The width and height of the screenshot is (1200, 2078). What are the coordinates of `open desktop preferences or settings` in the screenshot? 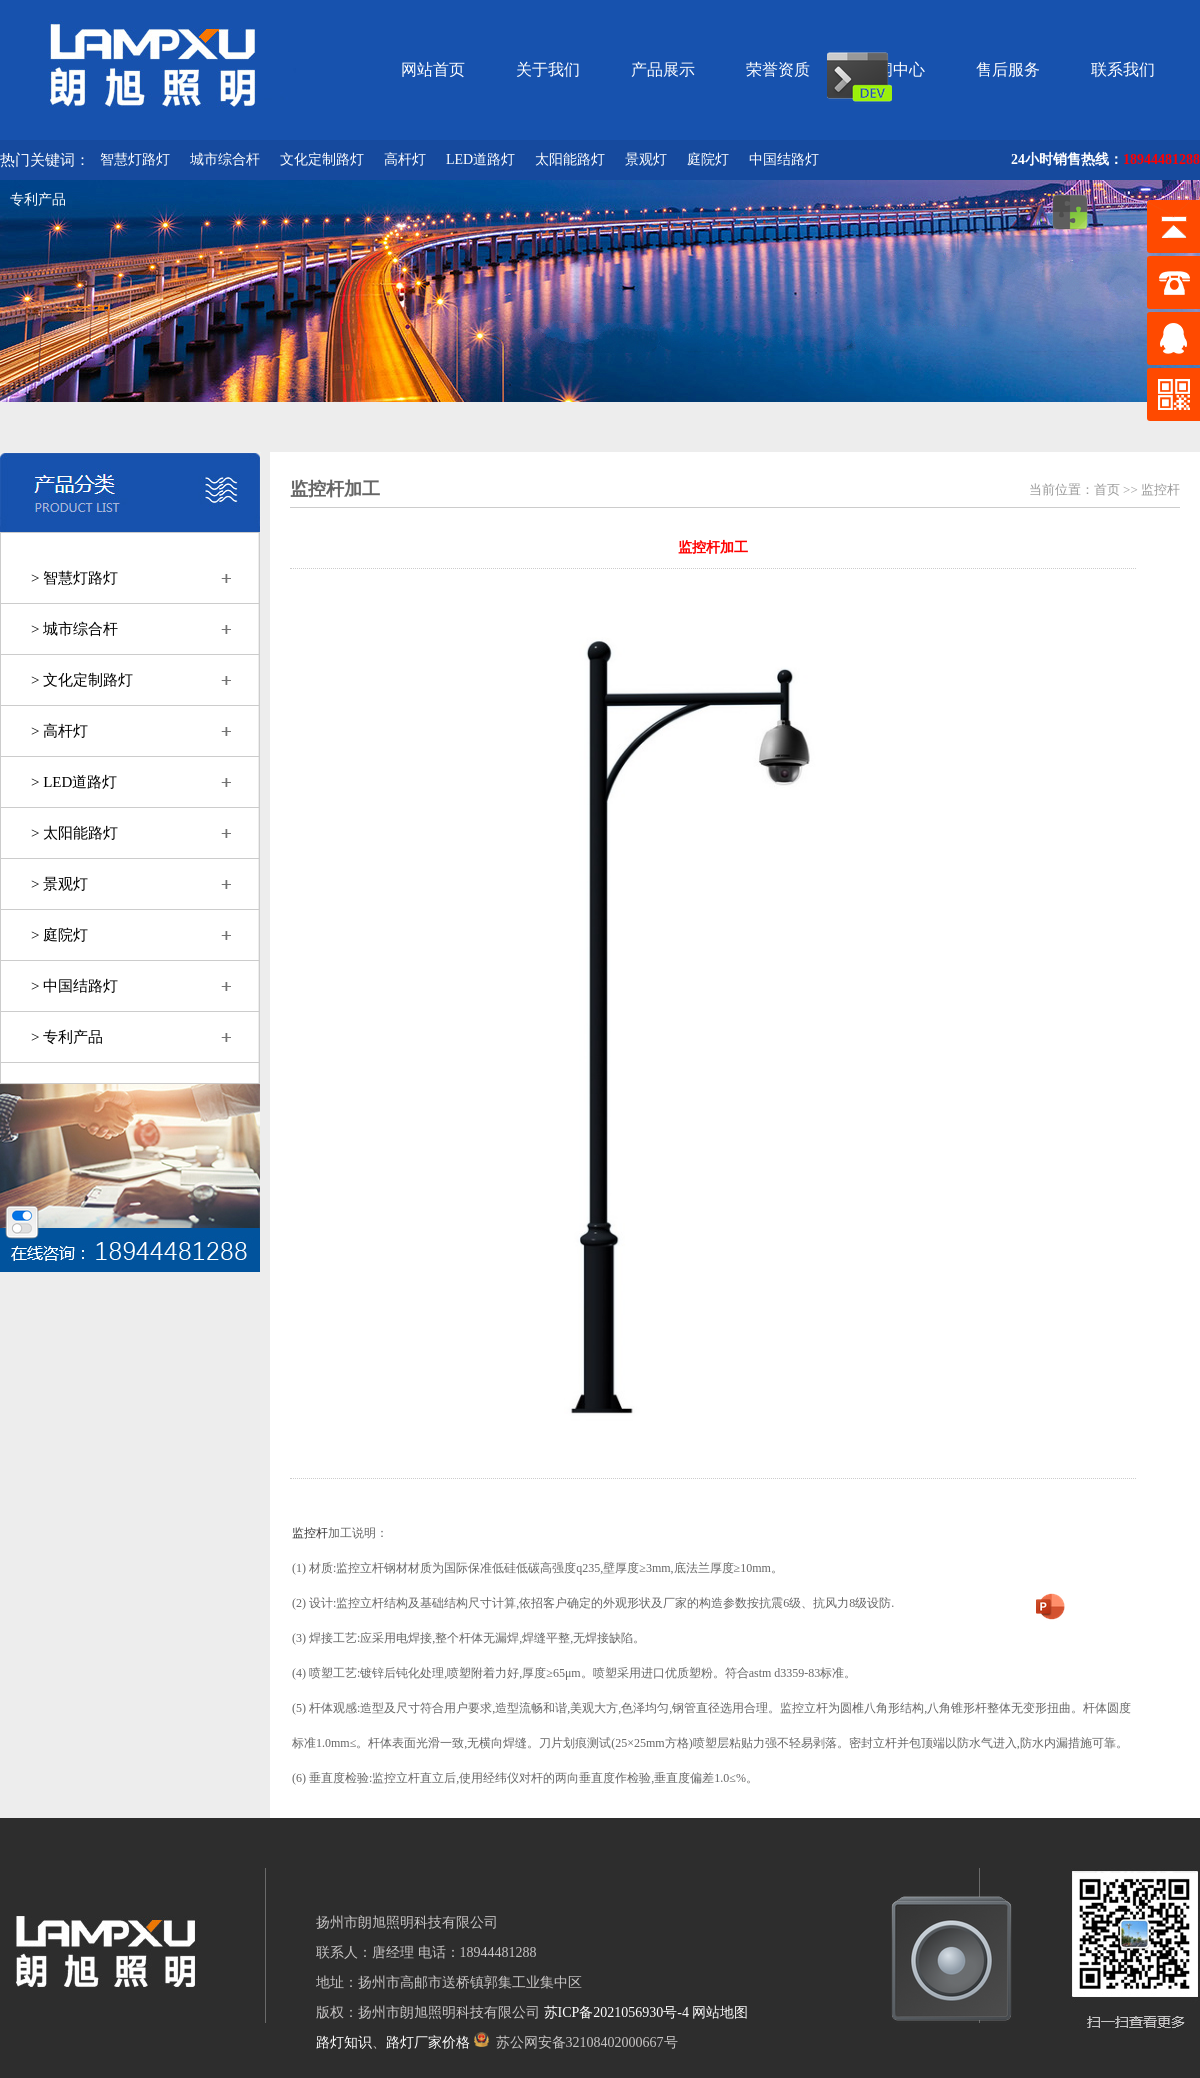 It's located at (22, 1222).